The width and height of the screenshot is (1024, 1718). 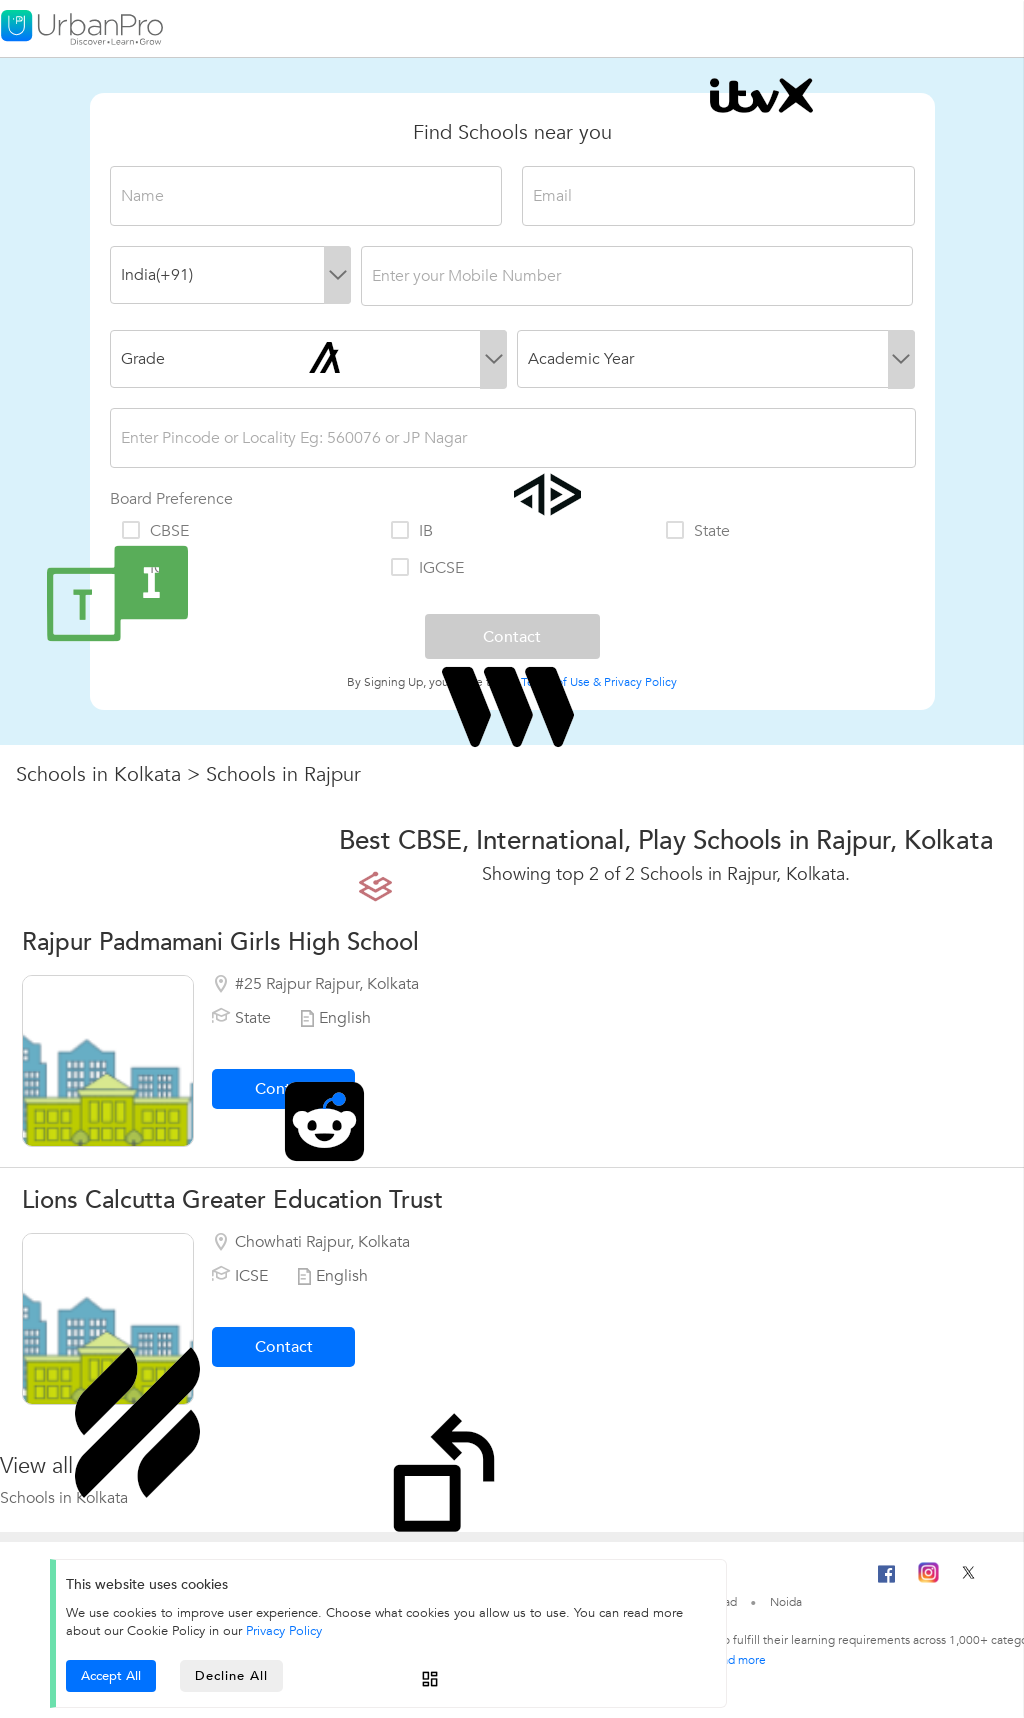 What do you see at coordinates (324, 1121) in the screenshot?
I see `open Reddit app` at bounding box center [324, 1121].